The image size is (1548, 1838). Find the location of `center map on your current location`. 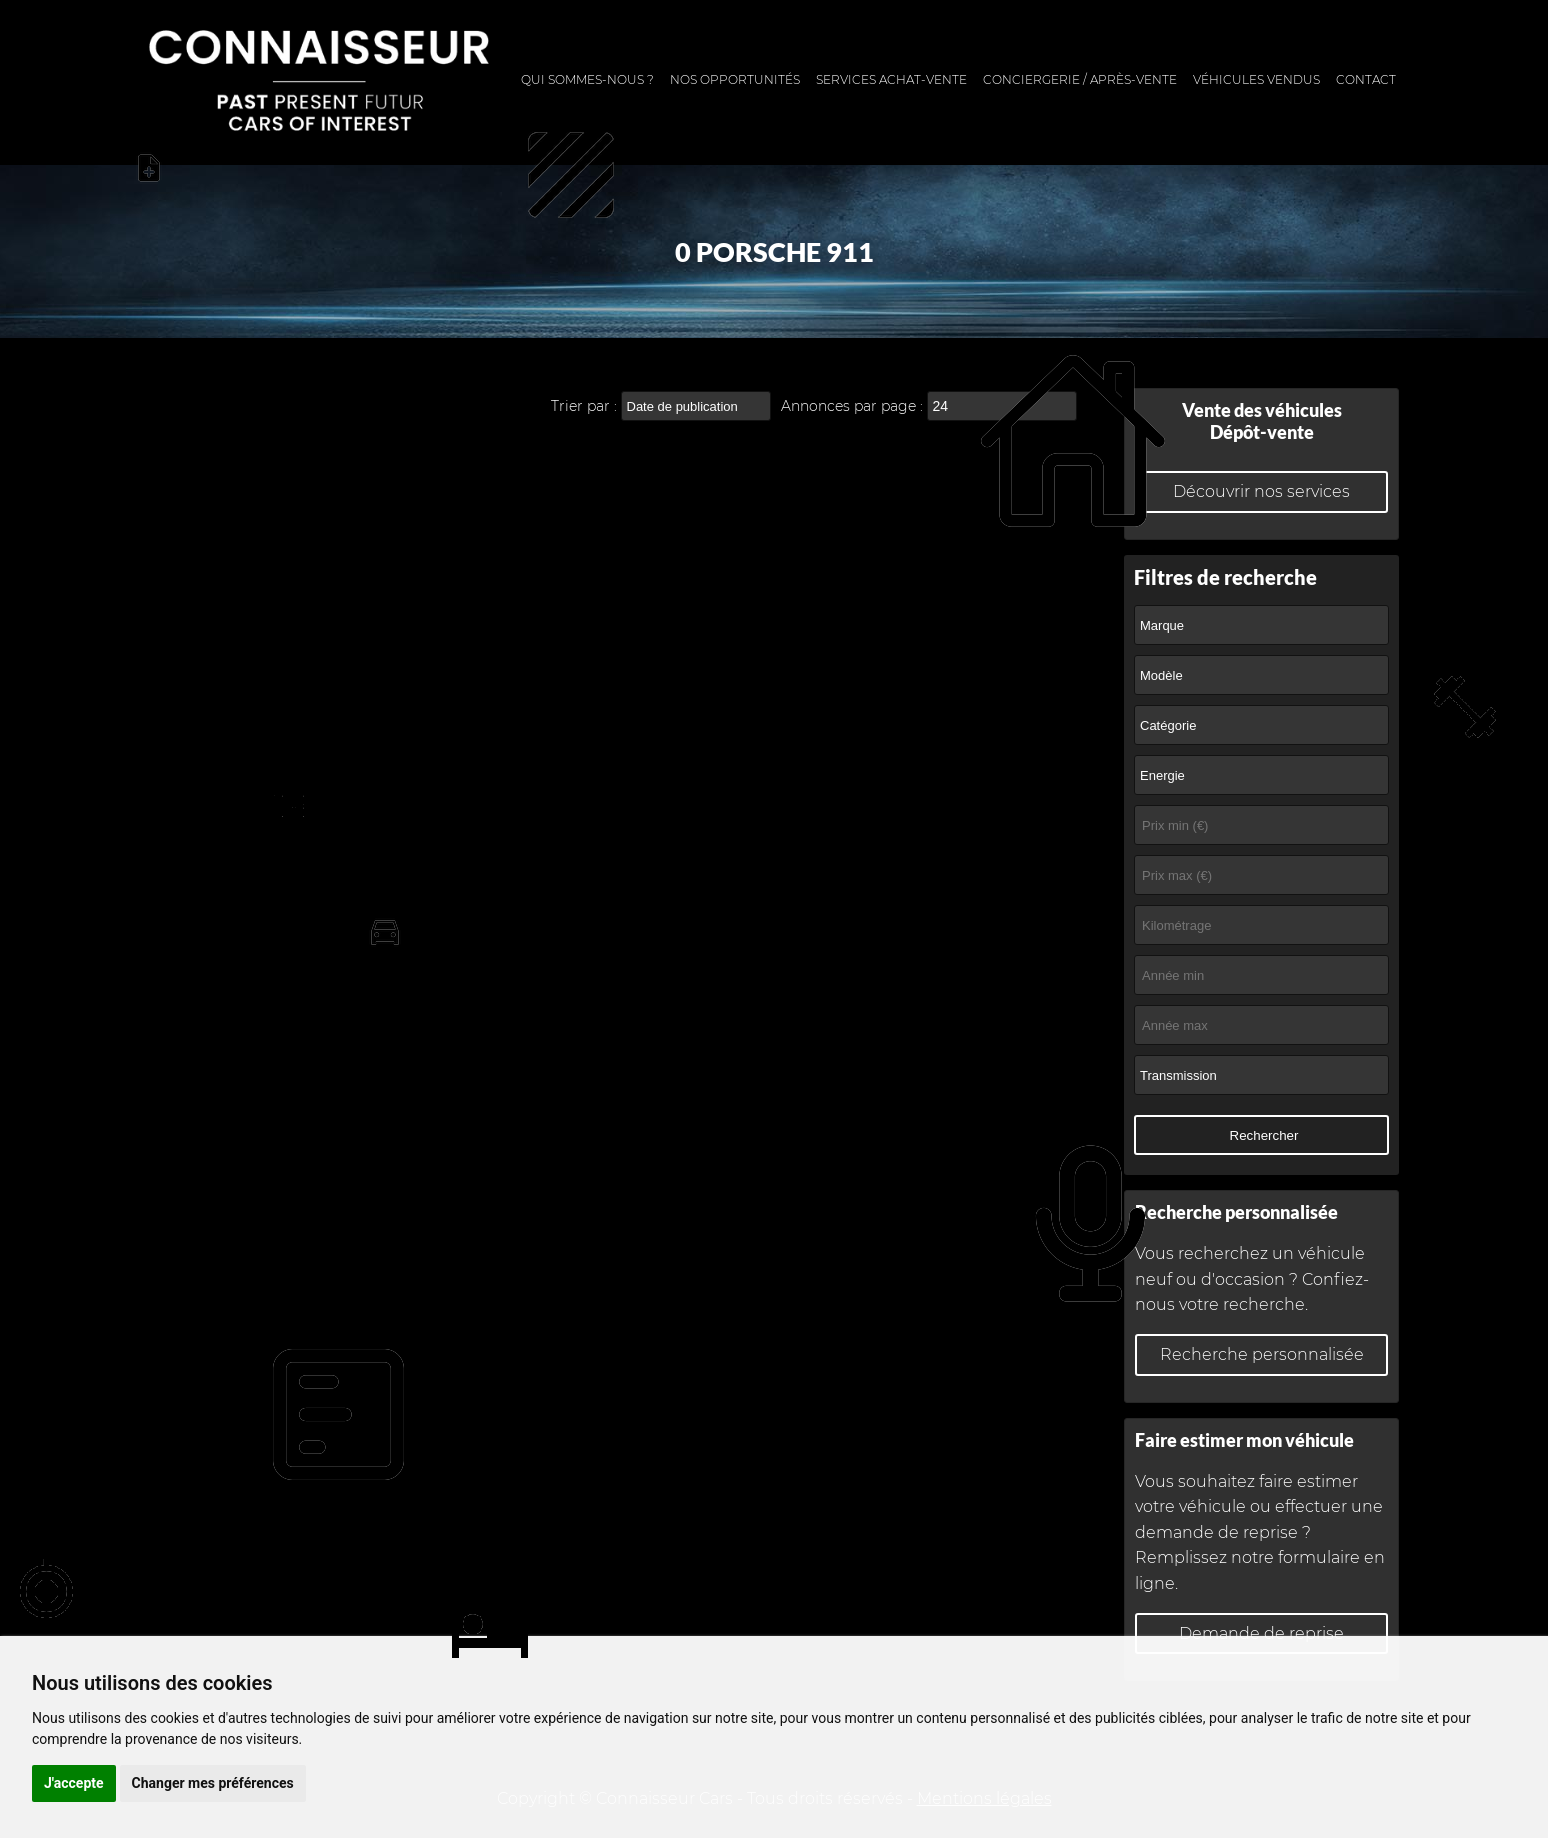

center map on your current location is located at coordinates (46, 1591).